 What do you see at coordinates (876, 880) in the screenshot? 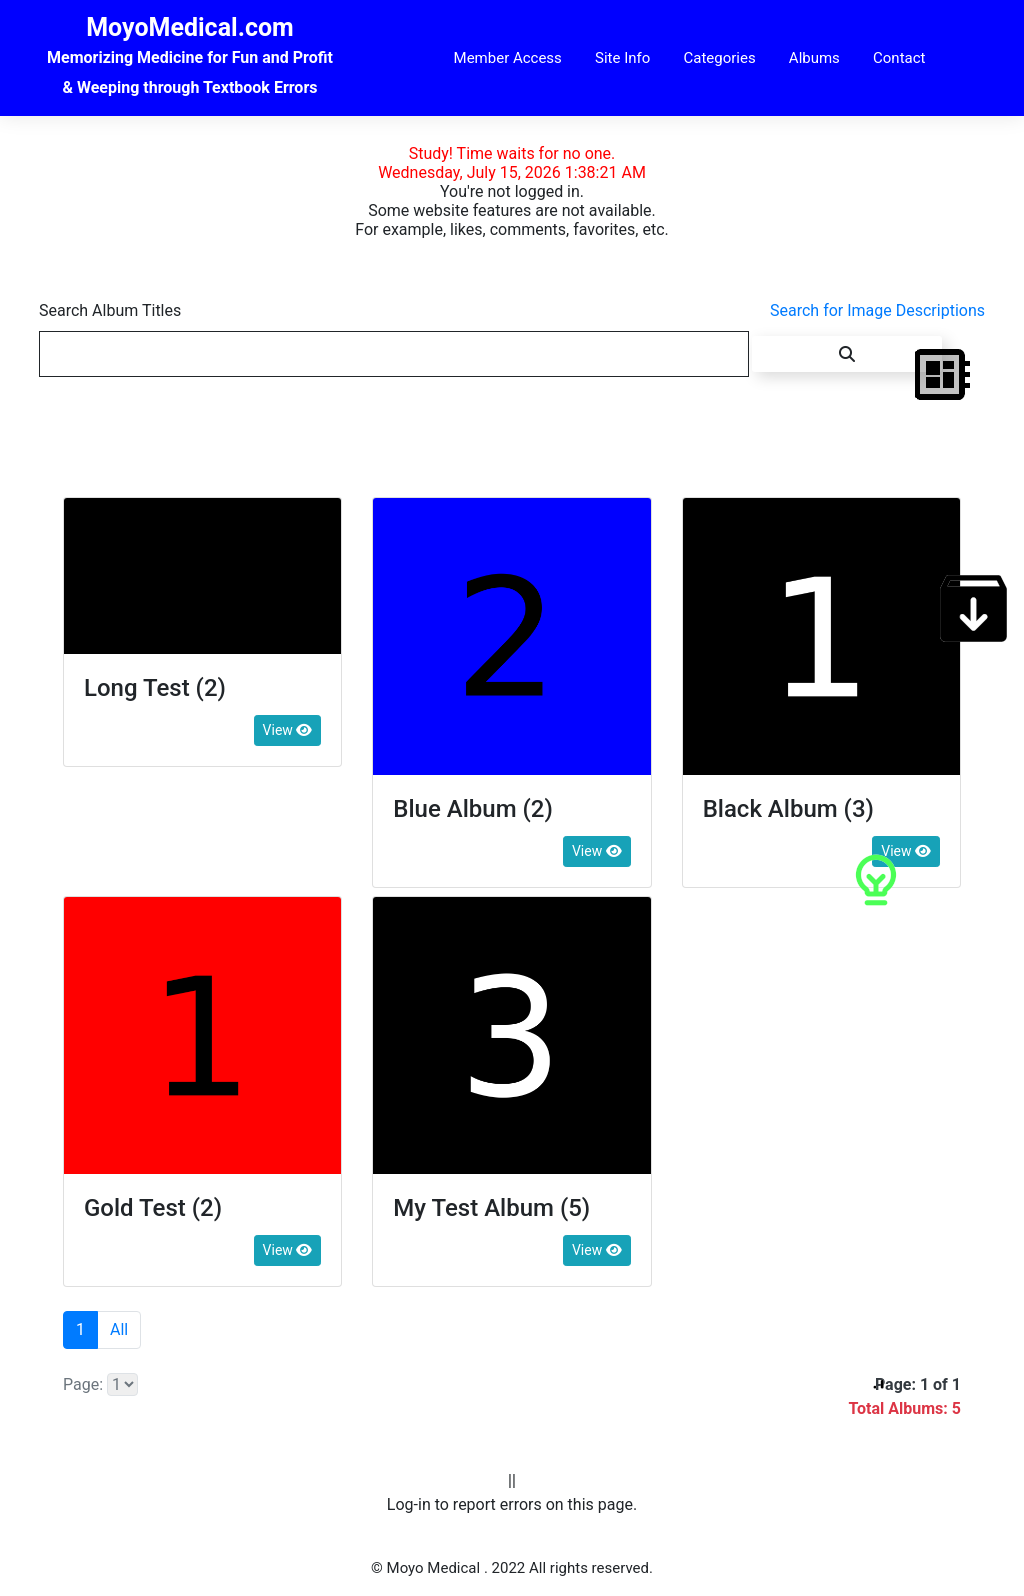
I see `access tips or helpful suggestions` at bounding box center [876, 880].